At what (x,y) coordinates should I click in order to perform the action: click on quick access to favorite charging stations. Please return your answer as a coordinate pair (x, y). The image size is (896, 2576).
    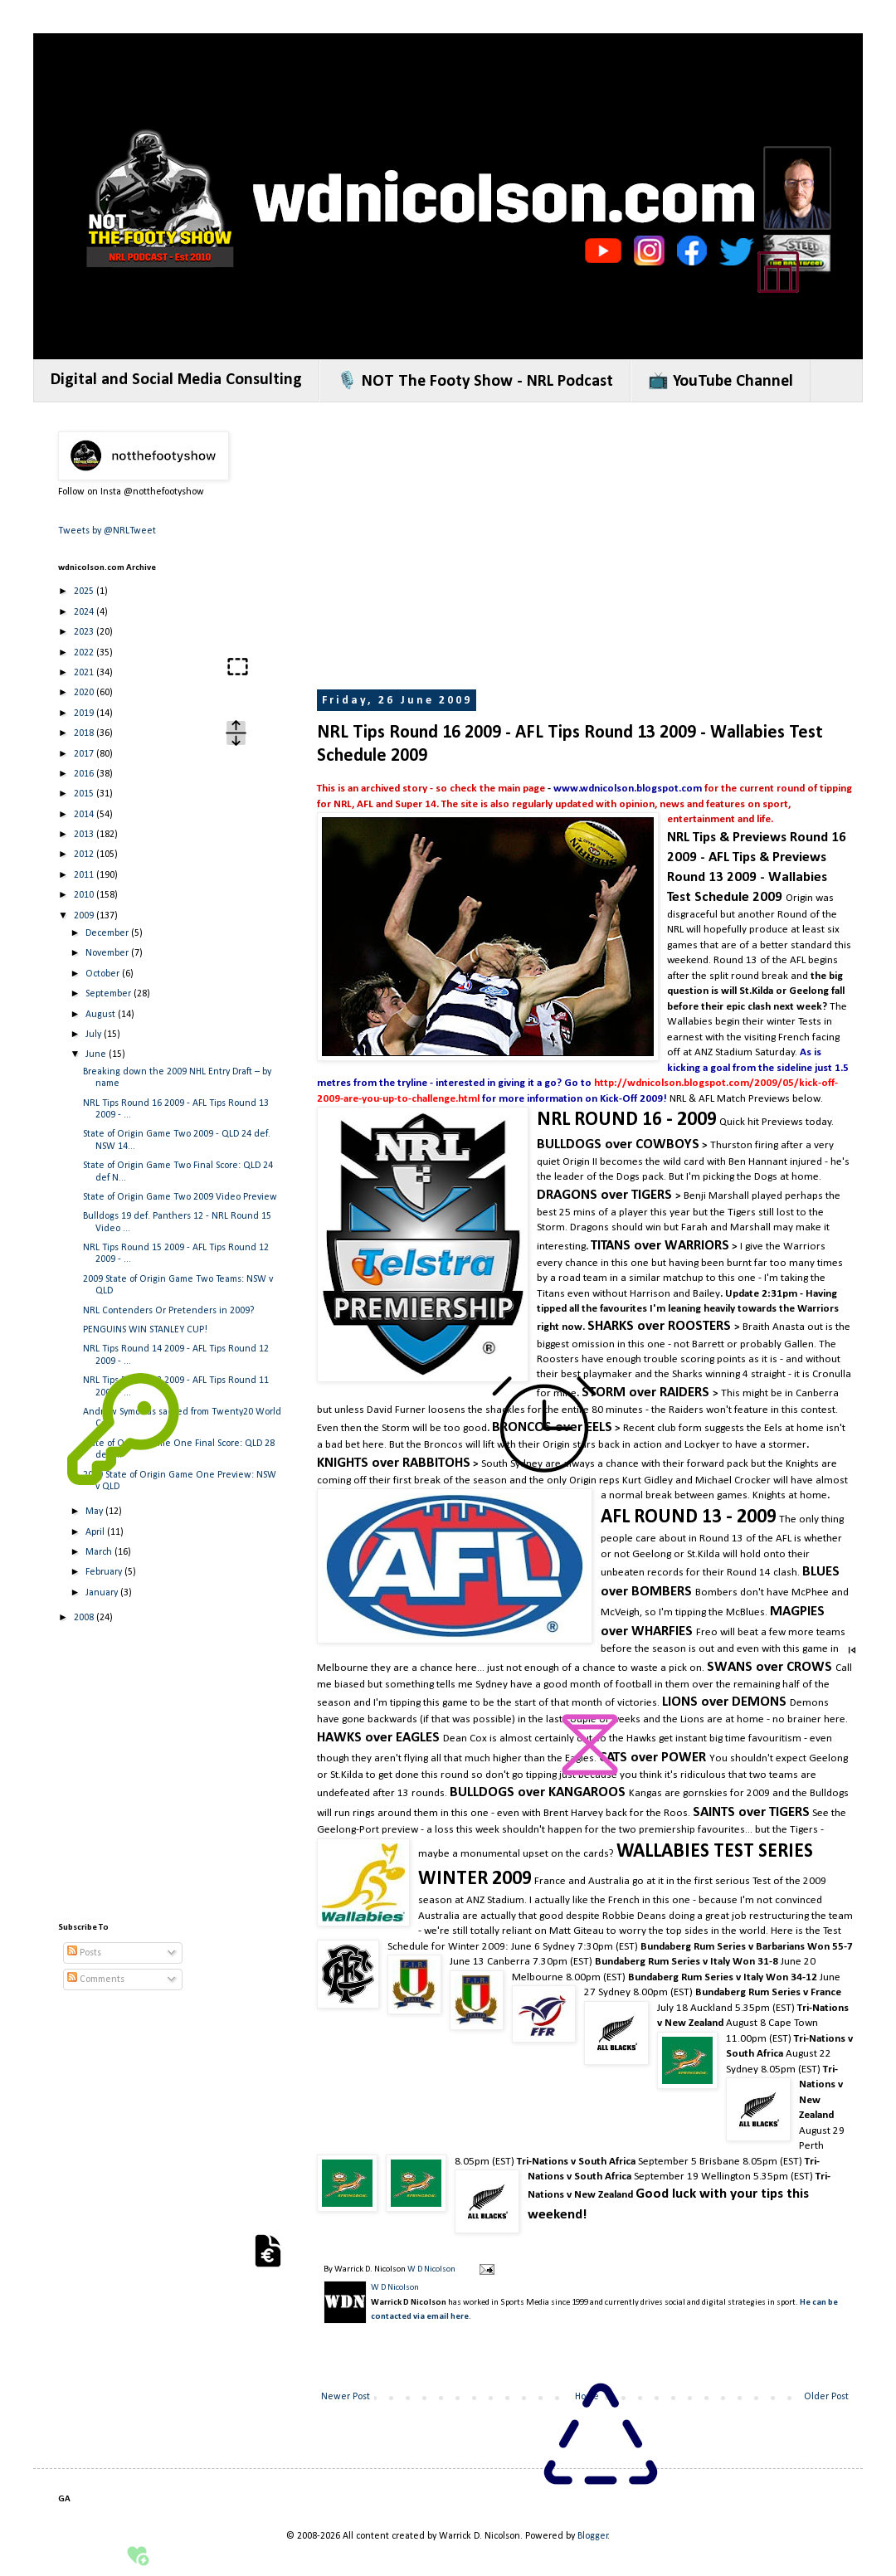
    Looking at the image, I should click on (138, 2554).